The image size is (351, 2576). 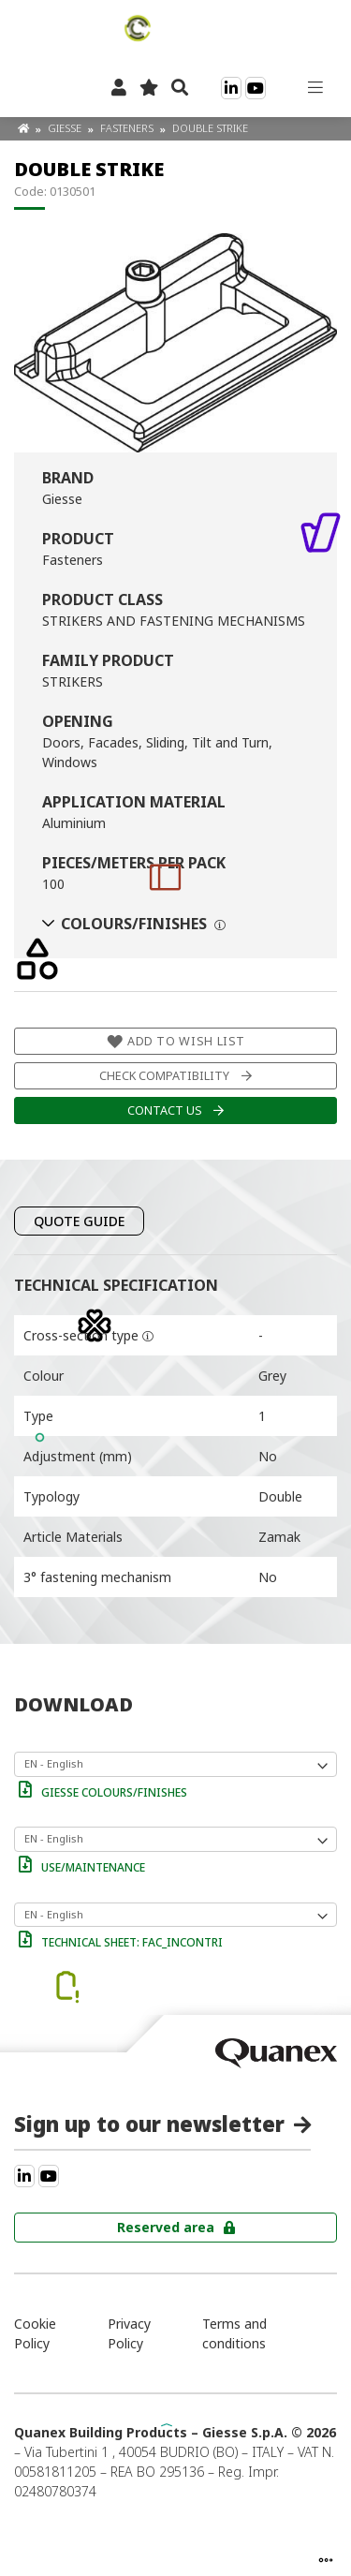 What do you see at coordinates (320, 532) in the screenshot?
I see `open kbin social platform` at bounding box center [320, 532].